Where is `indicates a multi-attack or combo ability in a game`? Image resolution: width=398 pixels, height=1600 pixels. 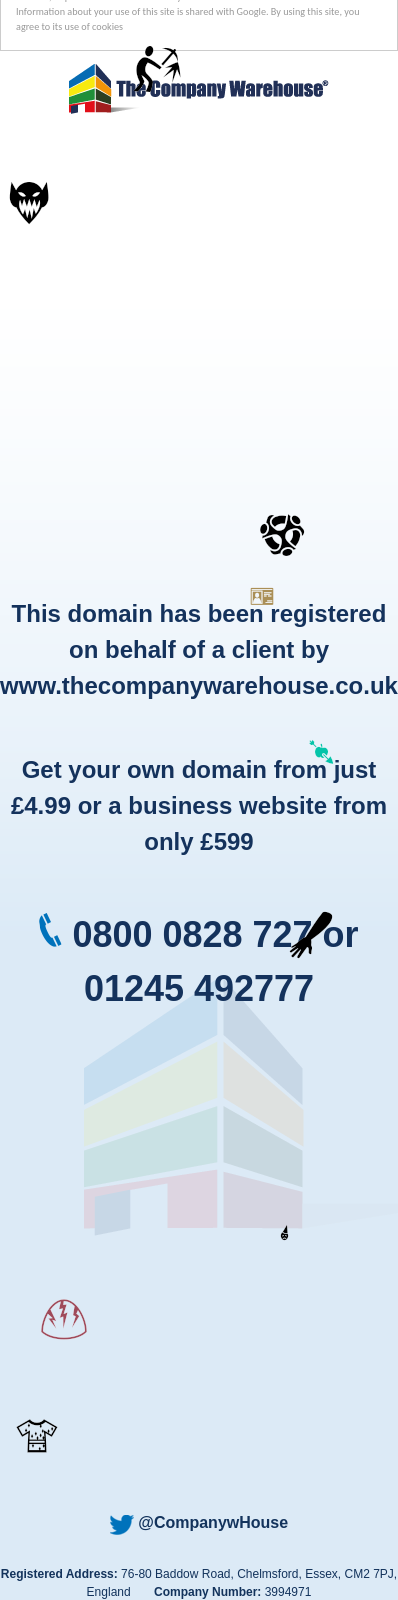
indicates a multi-attack or combo ability in a game is located at coordinates (282, 535).